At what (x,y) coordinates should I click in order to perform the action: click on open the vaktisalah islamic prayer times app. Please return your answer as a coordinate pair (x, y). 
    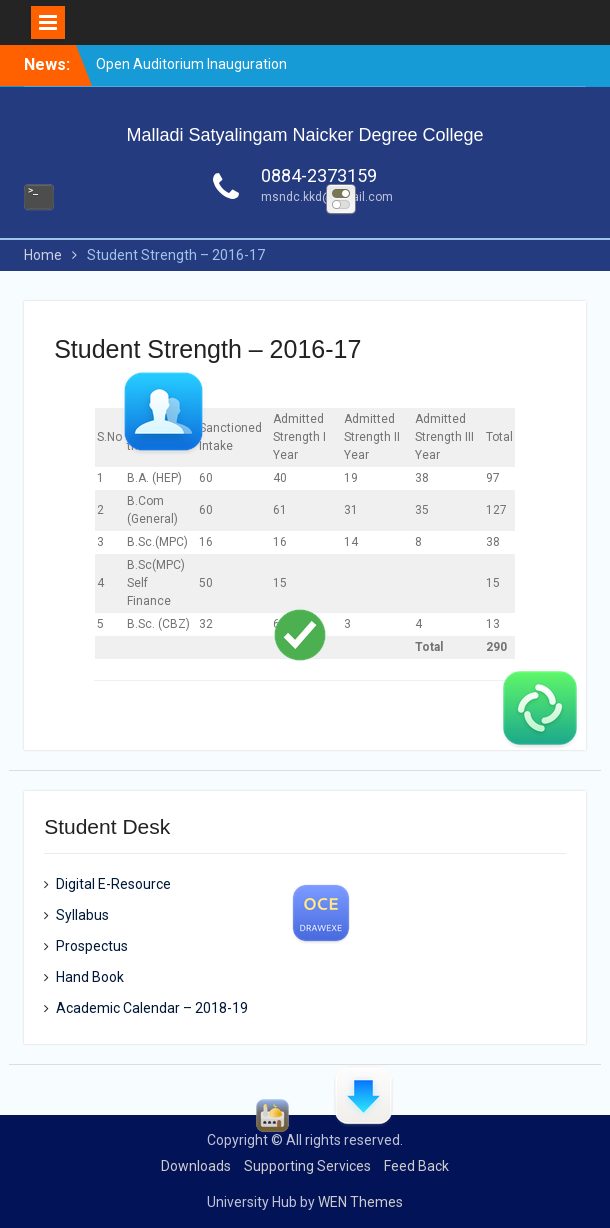
    Looking at the image, I should click on (272, 1115).